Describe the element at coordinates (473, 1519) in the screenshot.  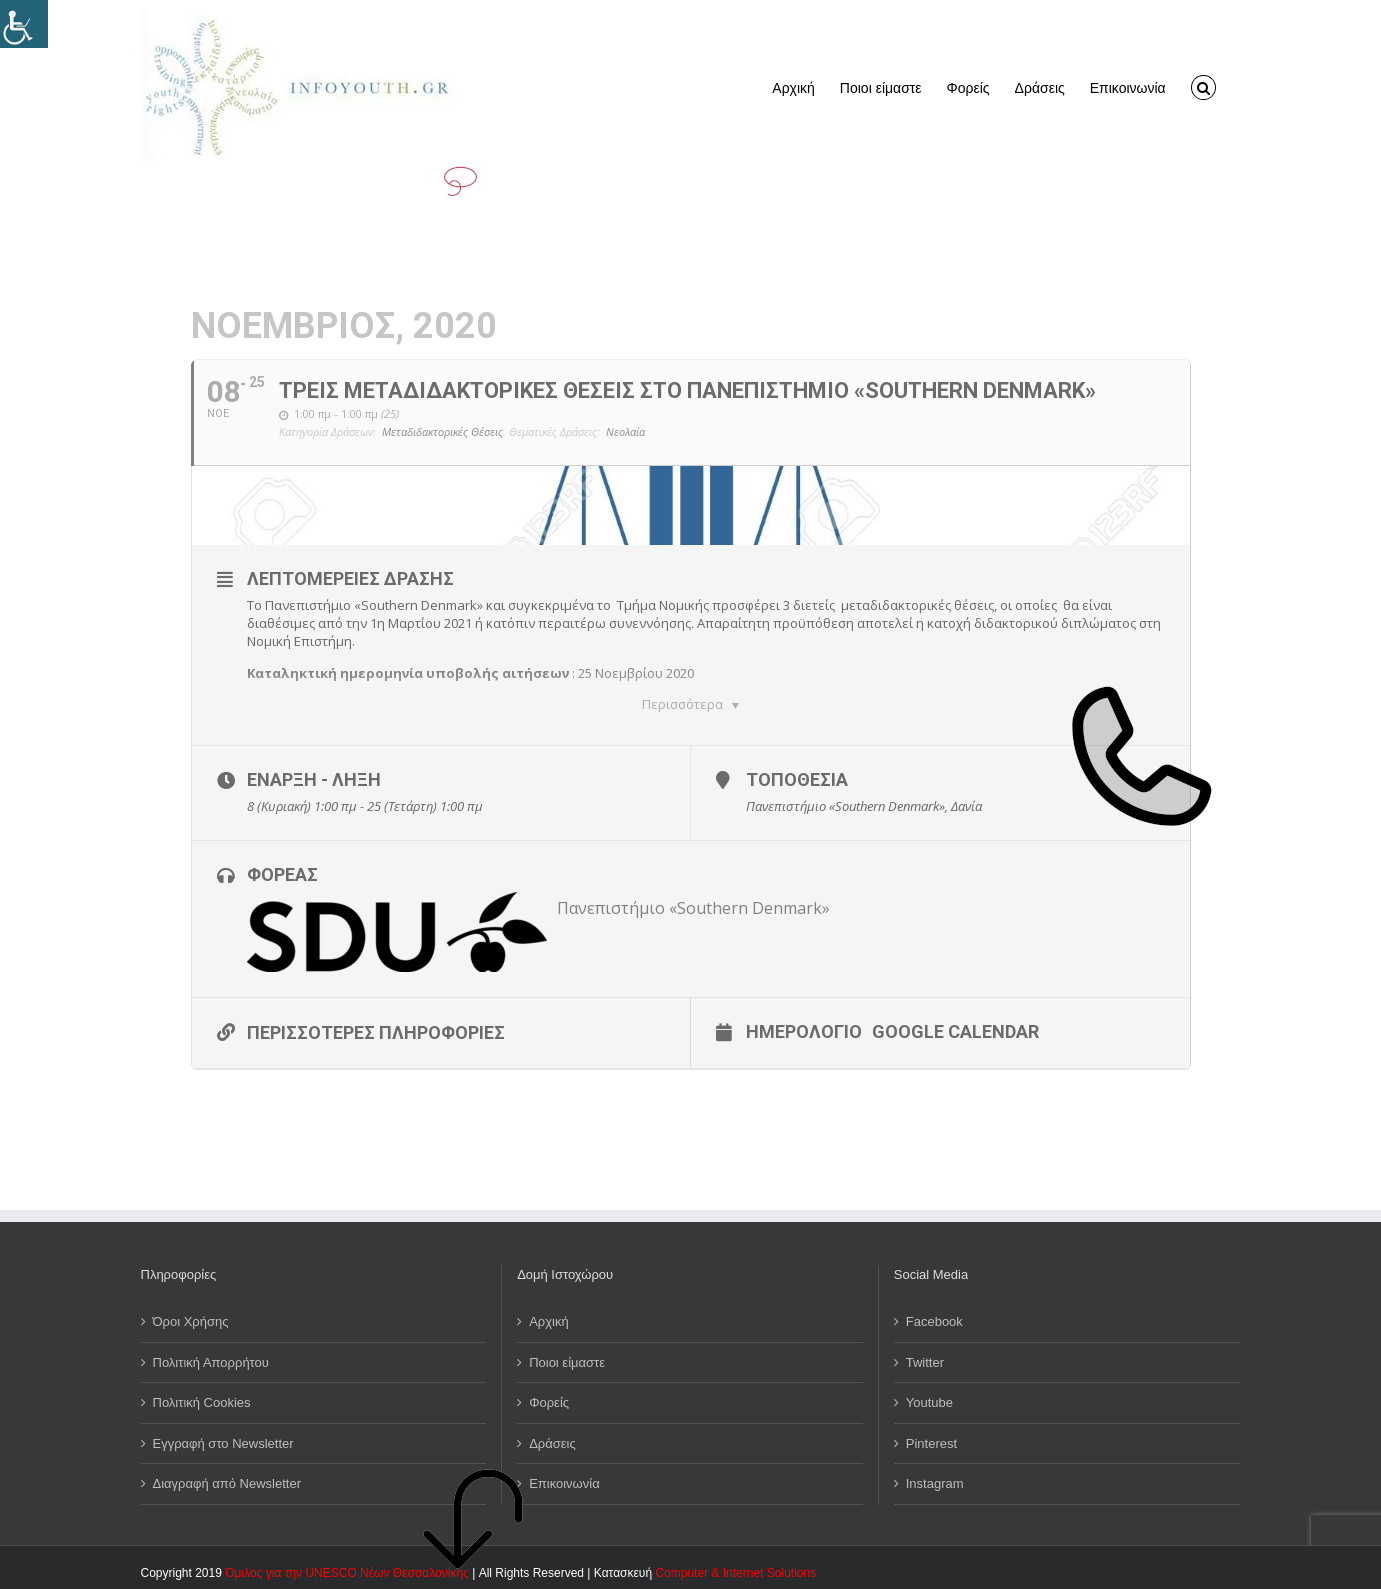
I see `redo an action` at that location.